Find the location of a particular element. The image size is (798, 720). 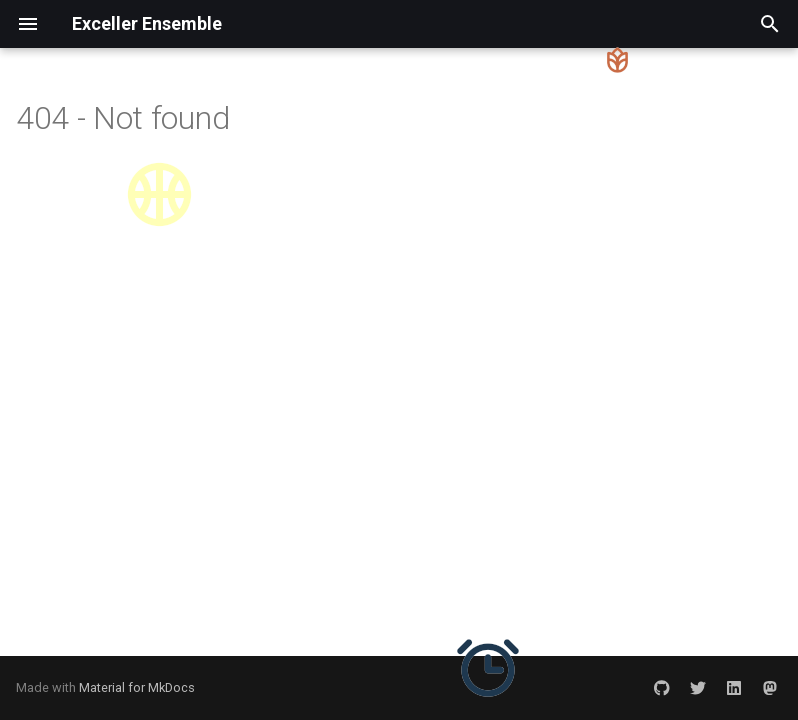

set or manage alarms is located at coordinates (488, 668).